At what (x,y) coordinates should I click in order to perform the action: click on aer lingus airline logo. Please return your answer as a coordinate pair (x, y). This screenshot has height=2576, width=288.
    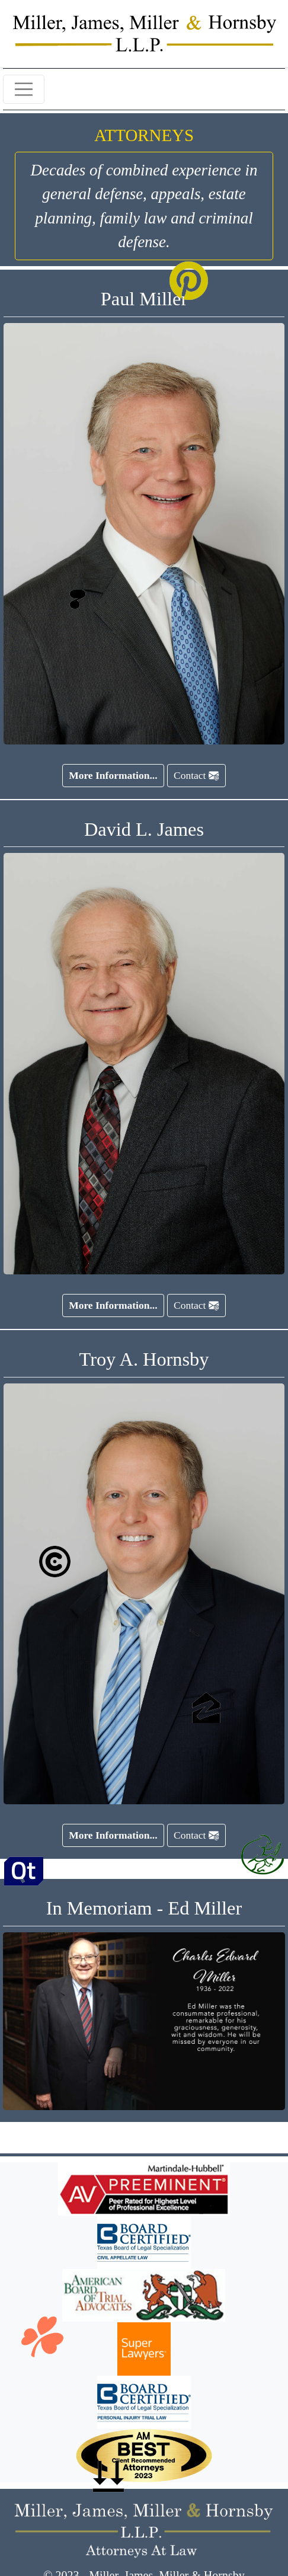
    Looking at the image, I should click on (42, 2337).